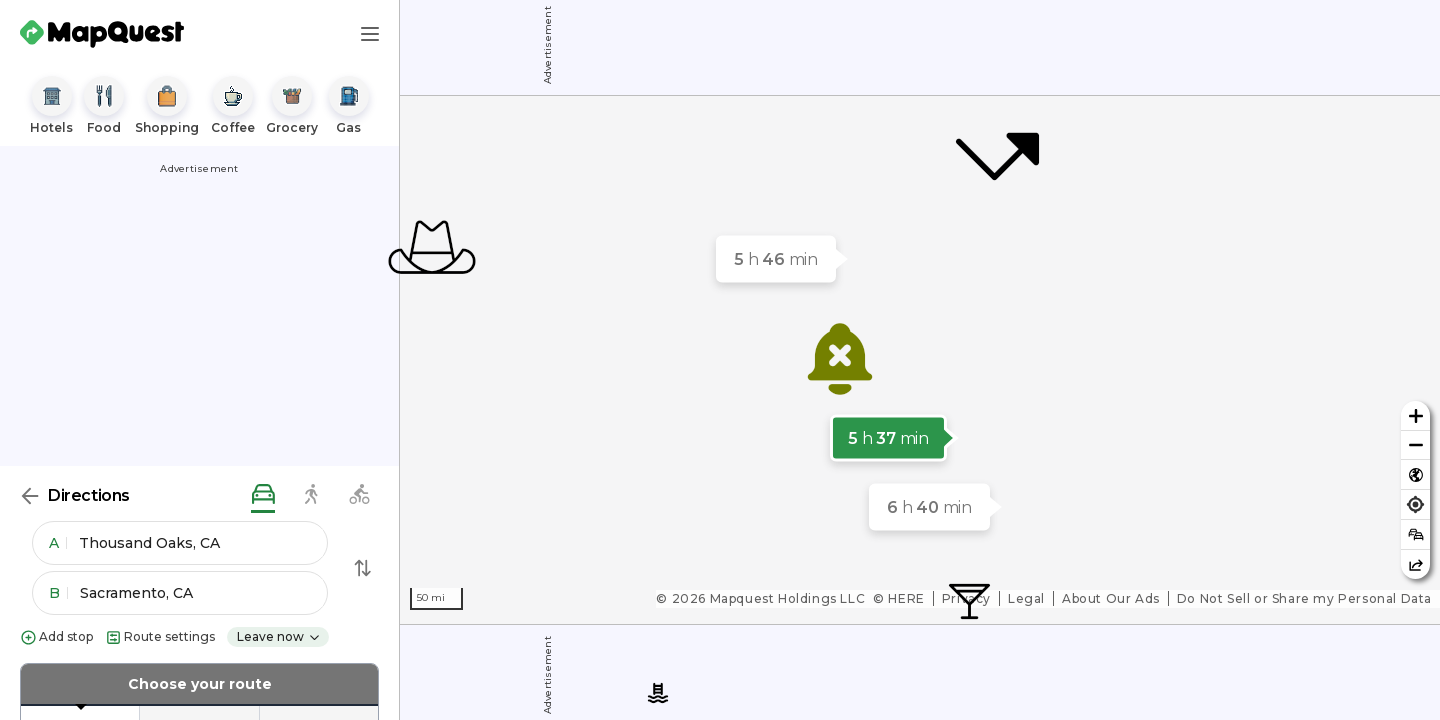 The width and height of the screenshot is (1440, 720). What do you see at coordinates (840, 359) in the screenshot?
I see `dismiss or clear notifications` at bounding box center [840, 359].